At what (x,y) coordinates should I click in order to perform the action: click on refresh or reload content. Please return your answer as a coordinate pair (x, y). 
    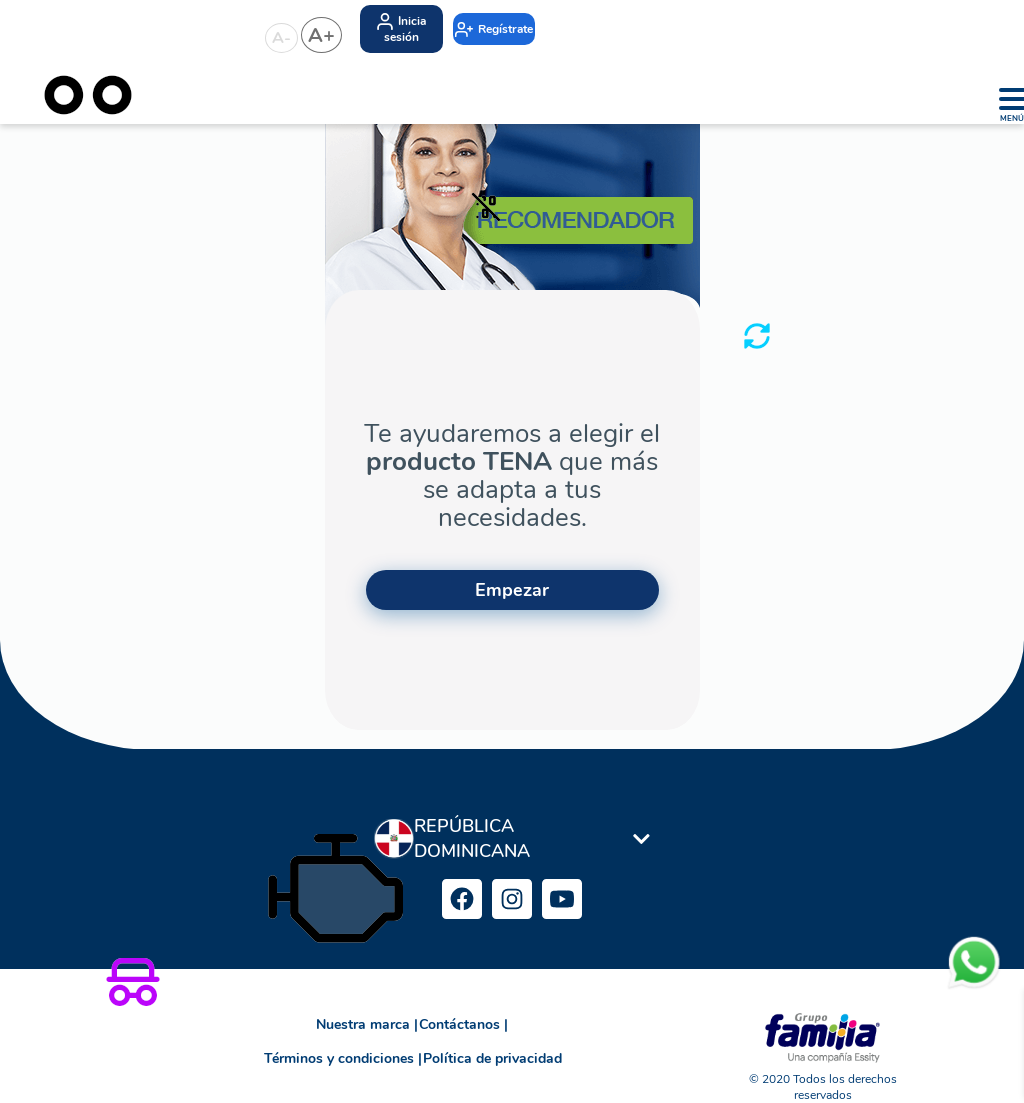
    Looking at the image, I should click on (757, 336).